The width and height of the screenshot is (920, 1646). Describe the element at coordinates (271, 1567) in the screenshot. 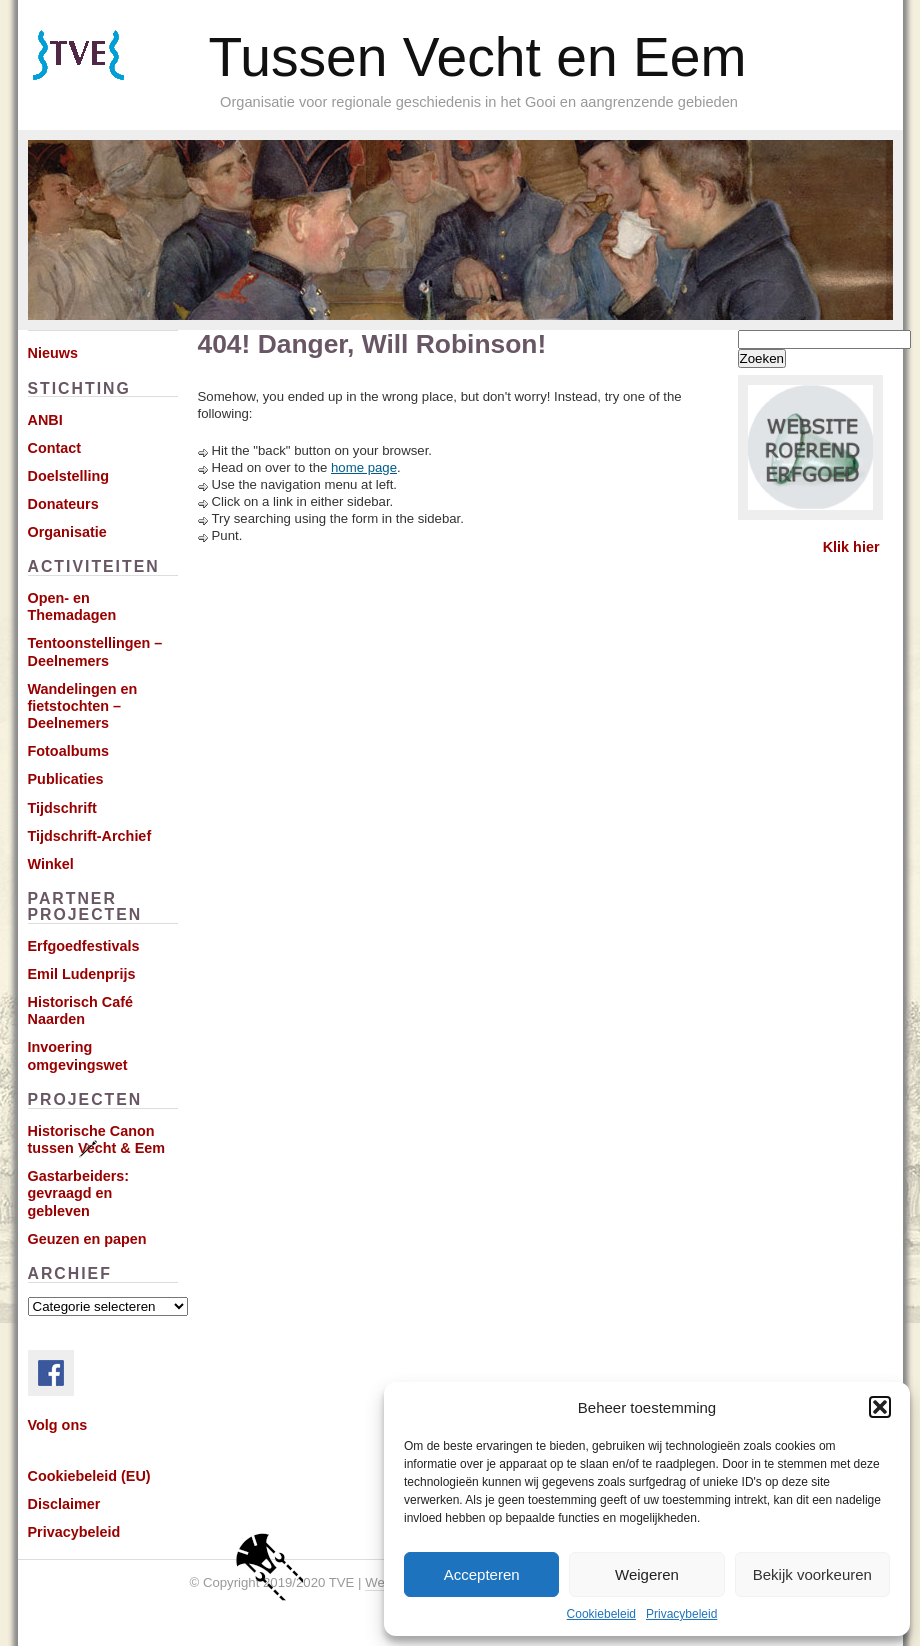

I see `strafe or sidestep movement control` at that location.